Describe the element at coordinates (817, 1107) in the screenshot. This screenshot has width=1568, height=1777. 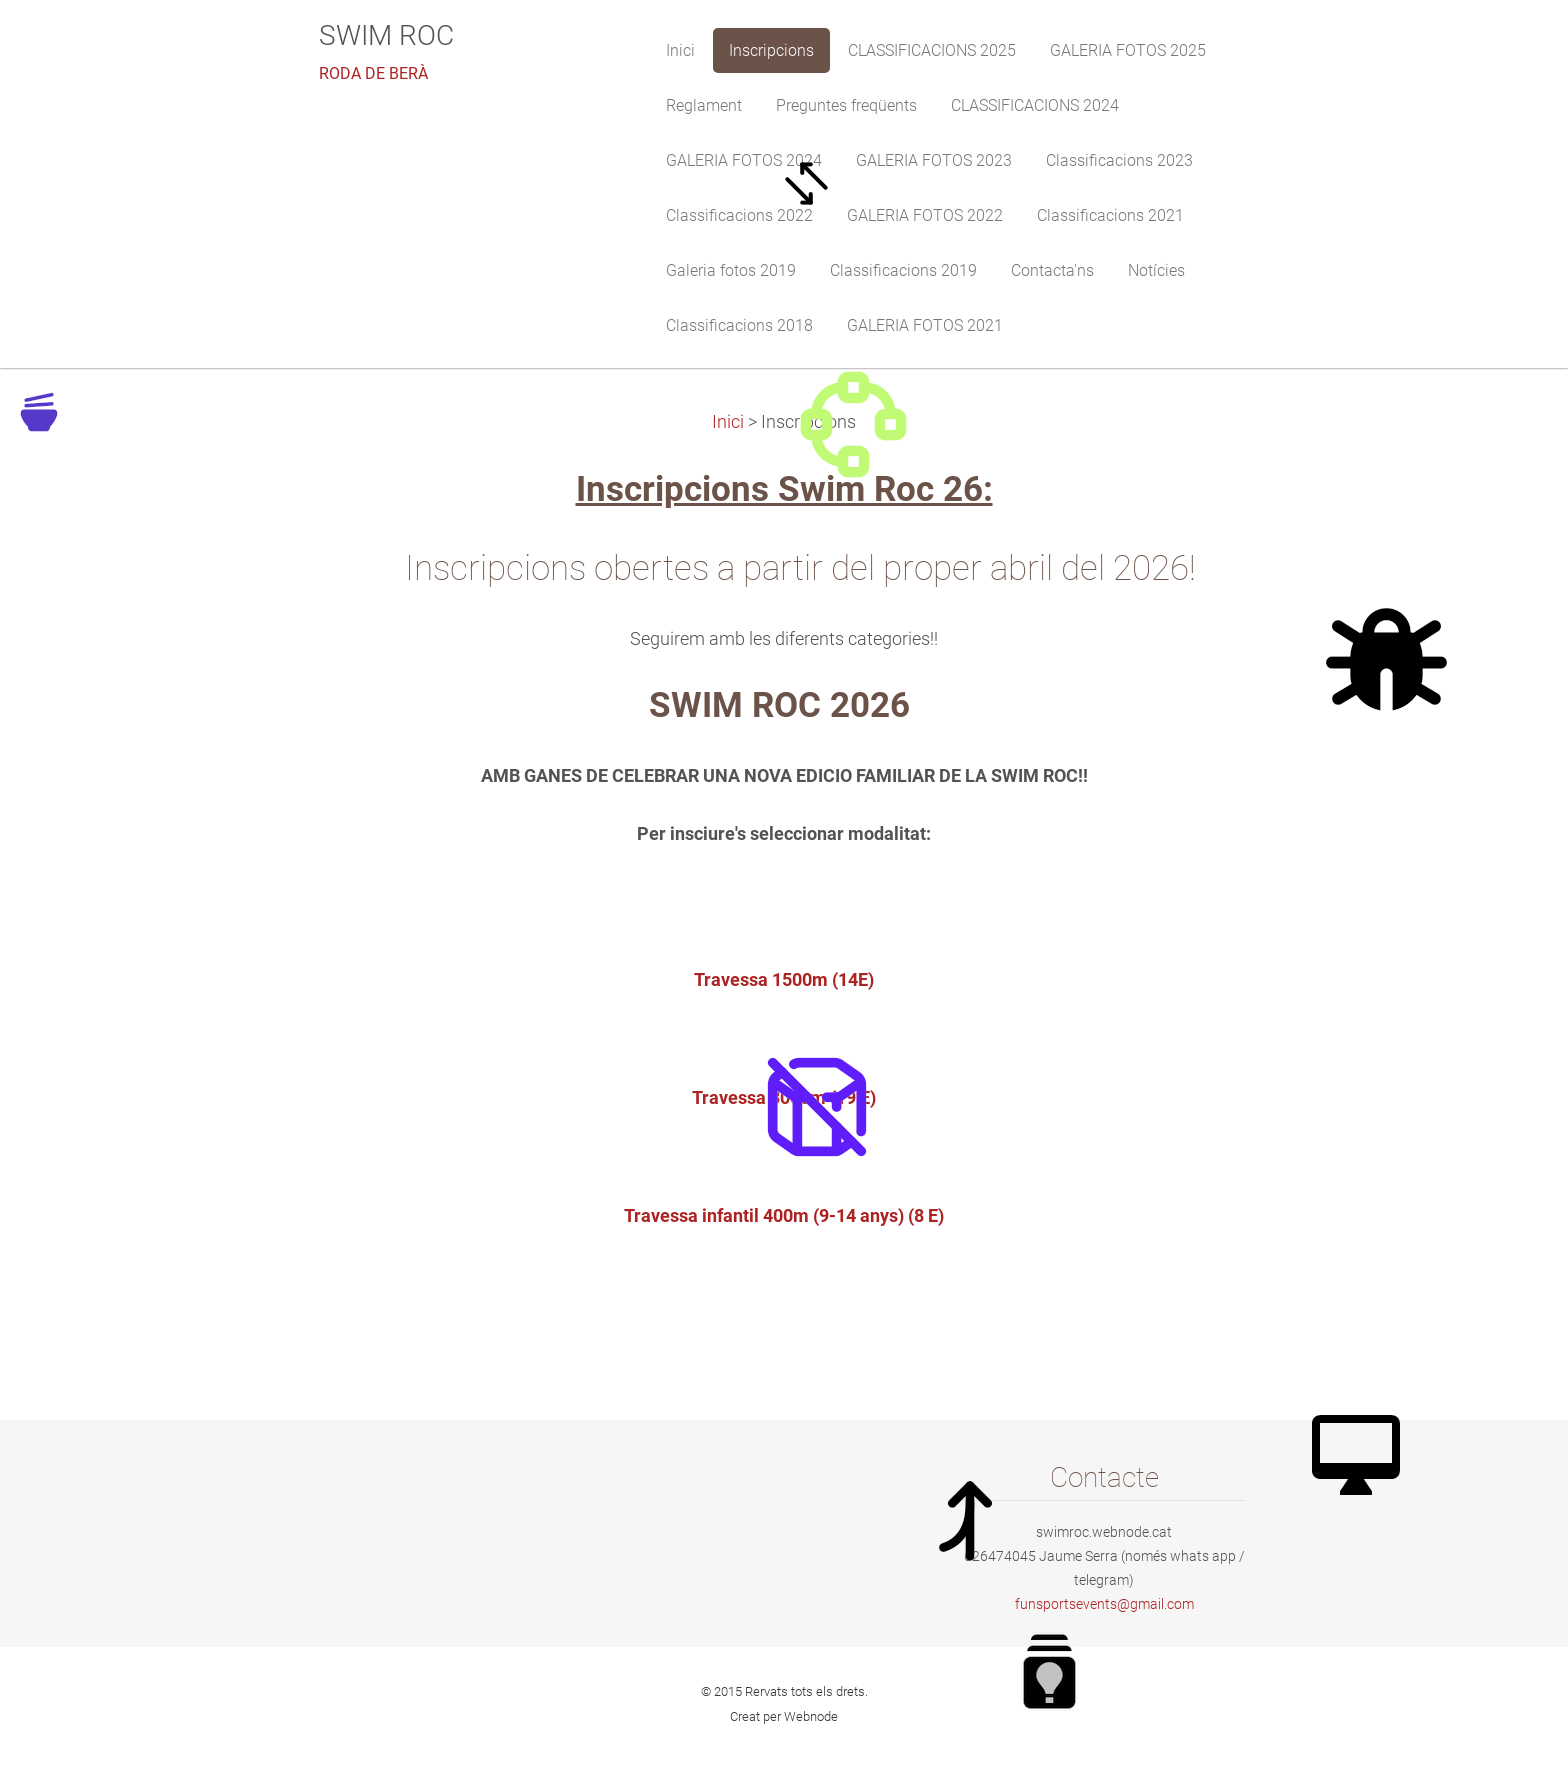
I see `disable 3D object view` at that location.